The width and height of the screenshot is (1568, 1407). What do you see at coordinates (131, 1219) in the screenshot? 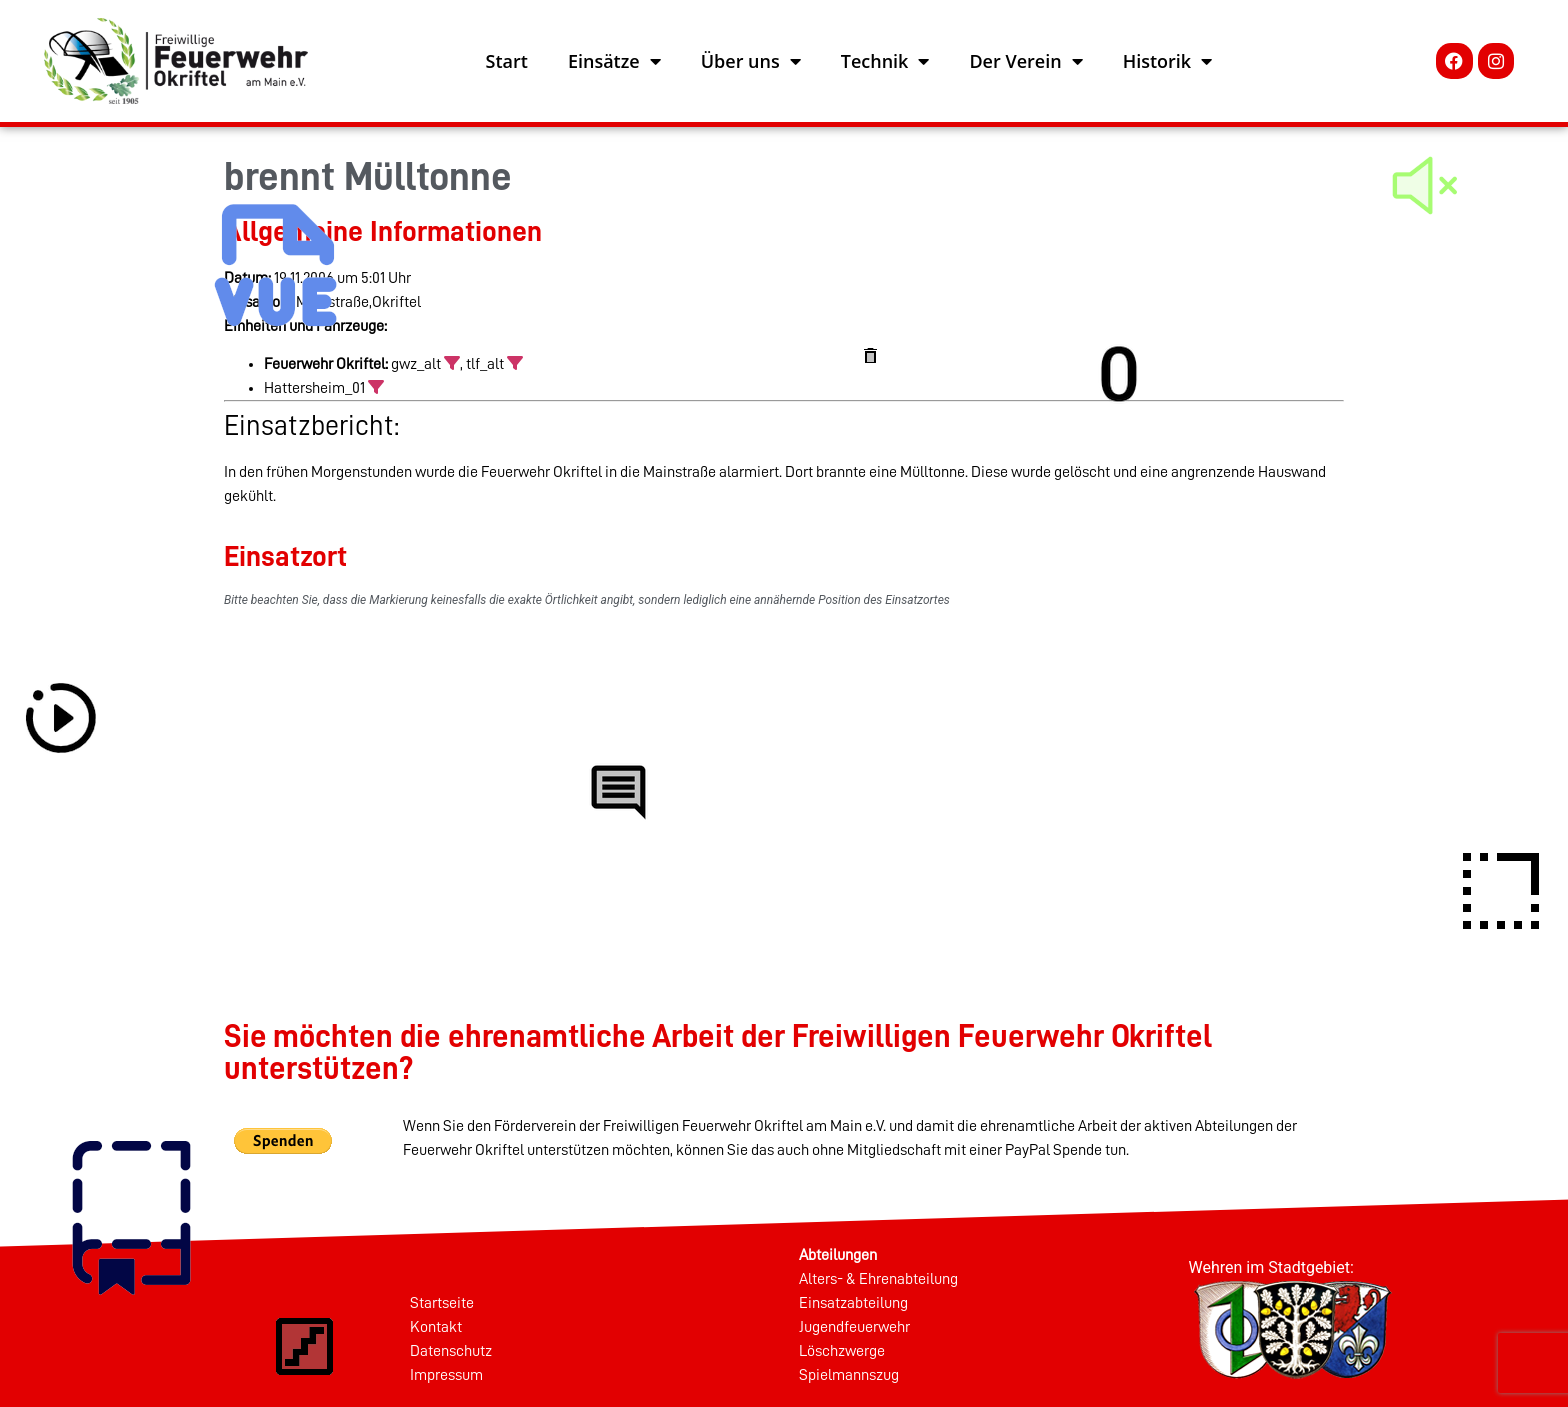
I see `create a new repository from a template` at bounding box center [131, 1219].